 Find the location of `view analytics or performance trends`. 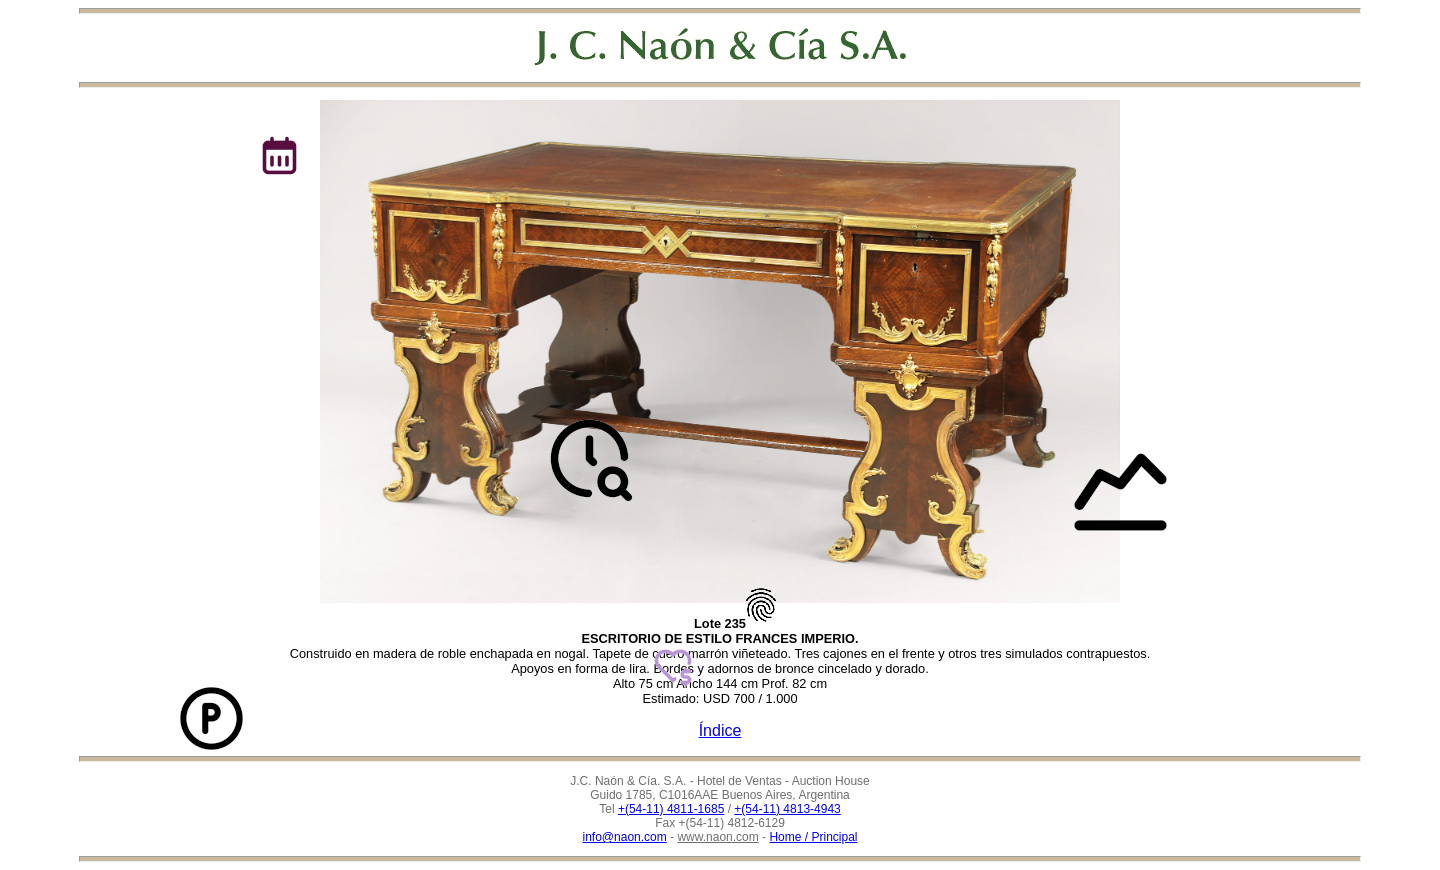

view analytics or performance trends is located at coordinates (1120, 489).